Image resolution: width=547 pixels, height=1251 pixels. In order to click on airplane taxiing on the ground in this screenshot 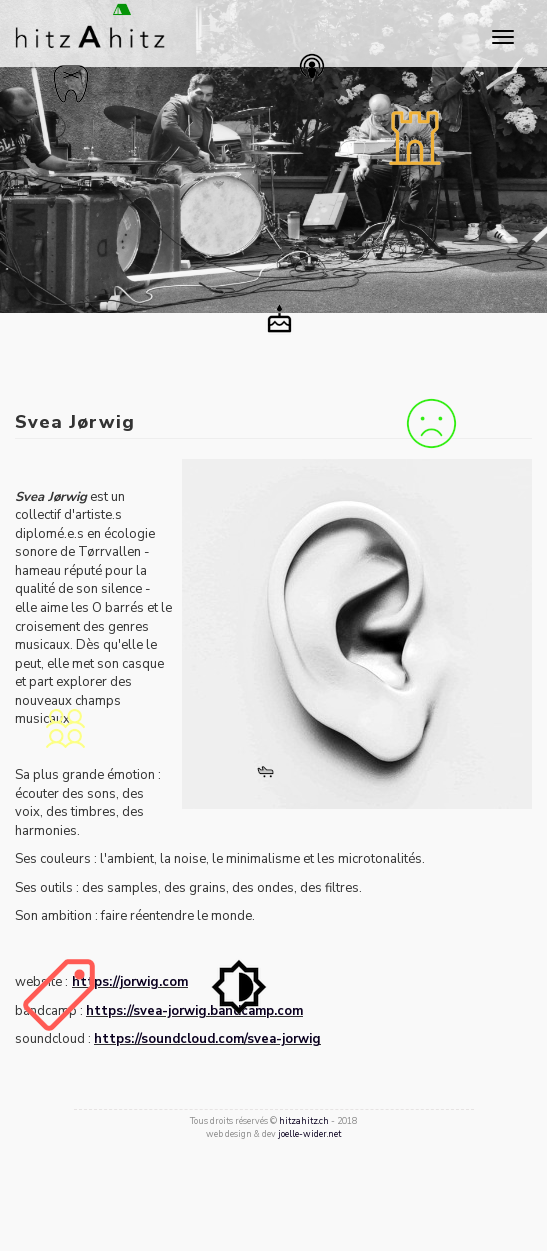, I will do `click(265, 771)`.